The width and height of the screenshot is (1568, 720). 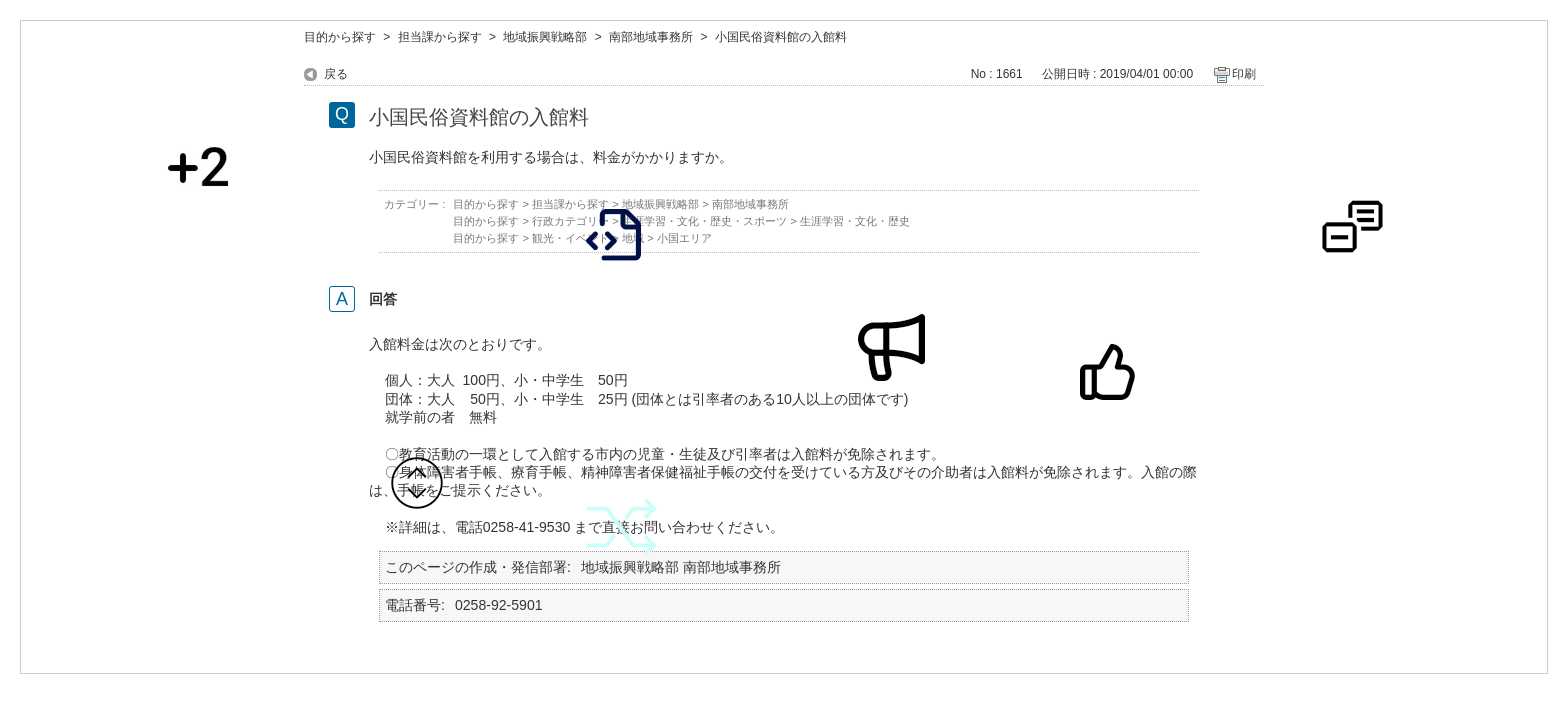 I want to click on expand or collapse content, so click(x=417, y=483).